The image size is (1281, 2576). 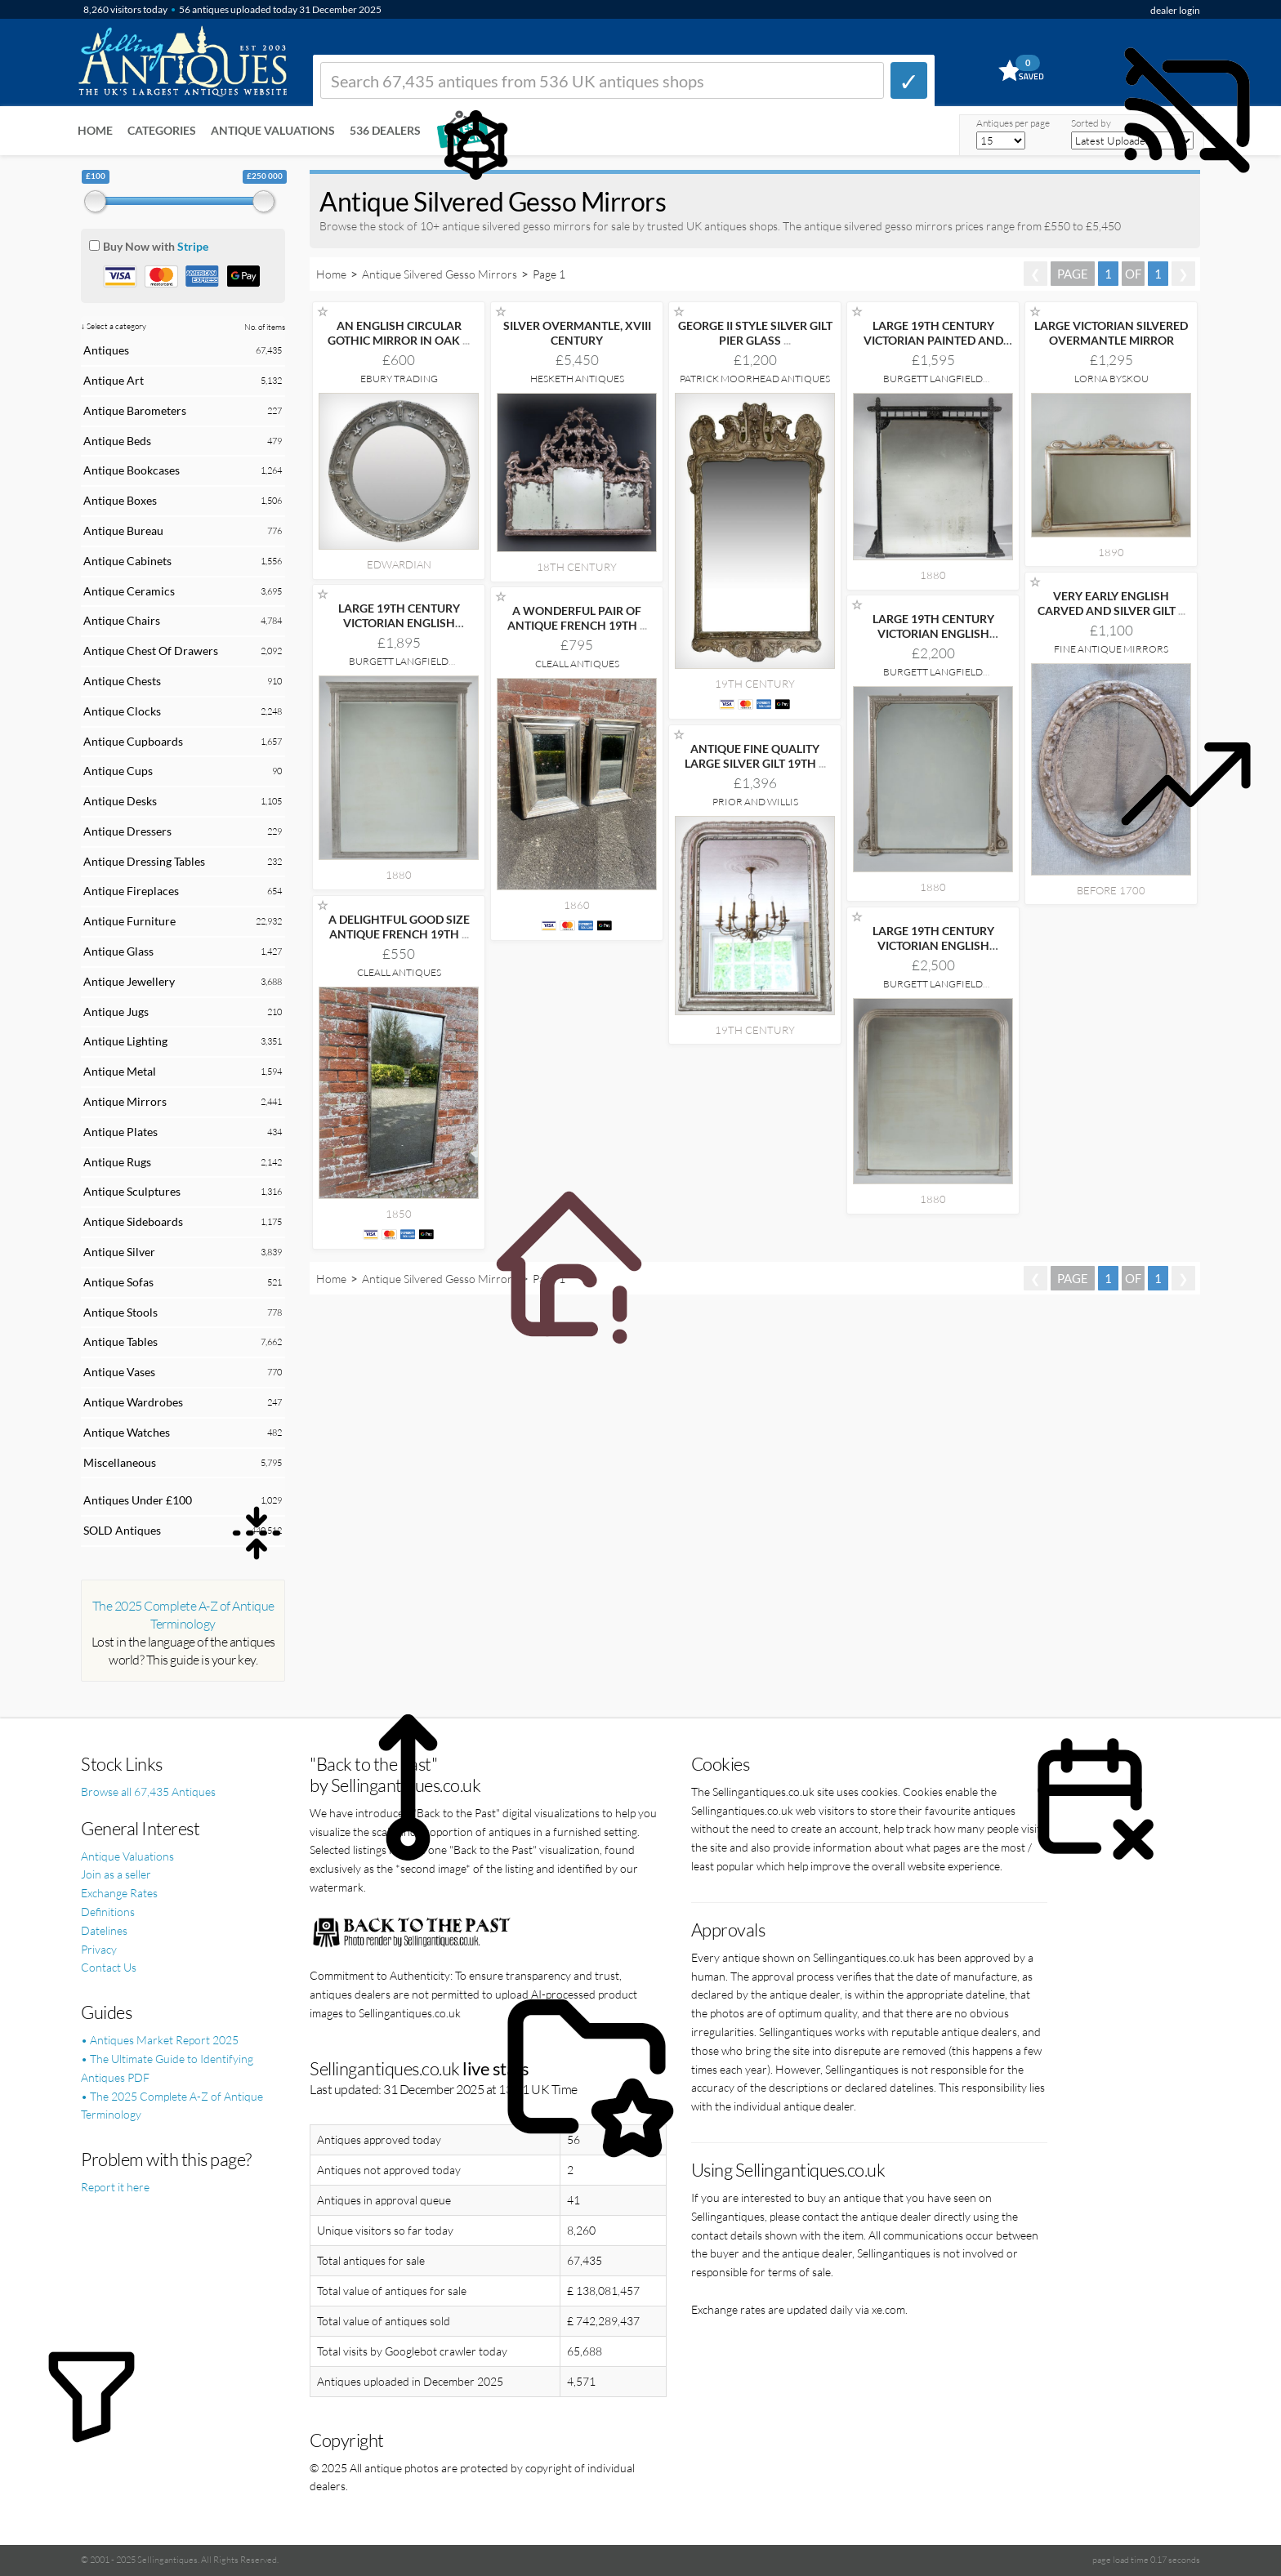 I want to click on collapse or fold content section, so click(x=257, y=1533).